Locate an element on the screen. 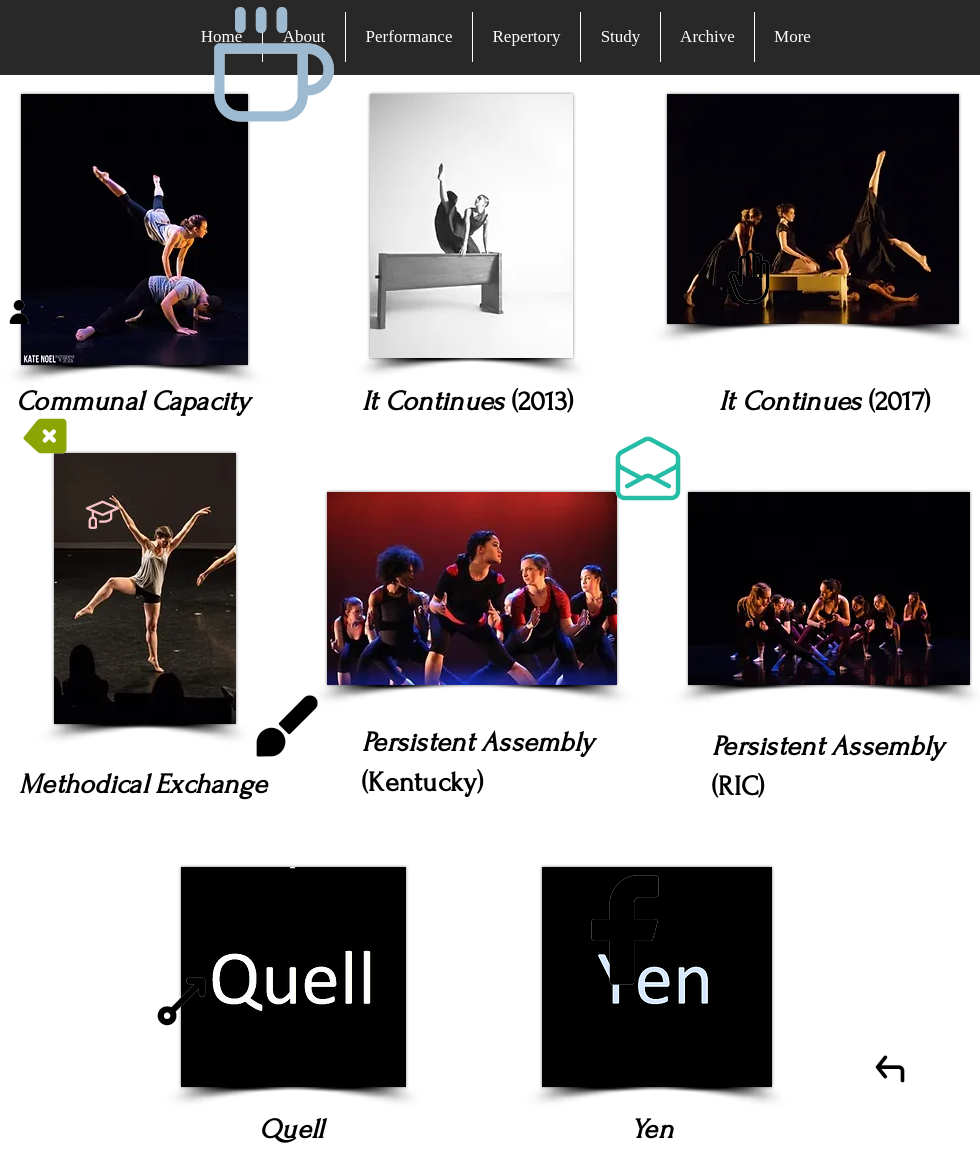 The width and height of the screenshot is (980, 1152). go back to previous screen is located at coordinates (891, 1069).